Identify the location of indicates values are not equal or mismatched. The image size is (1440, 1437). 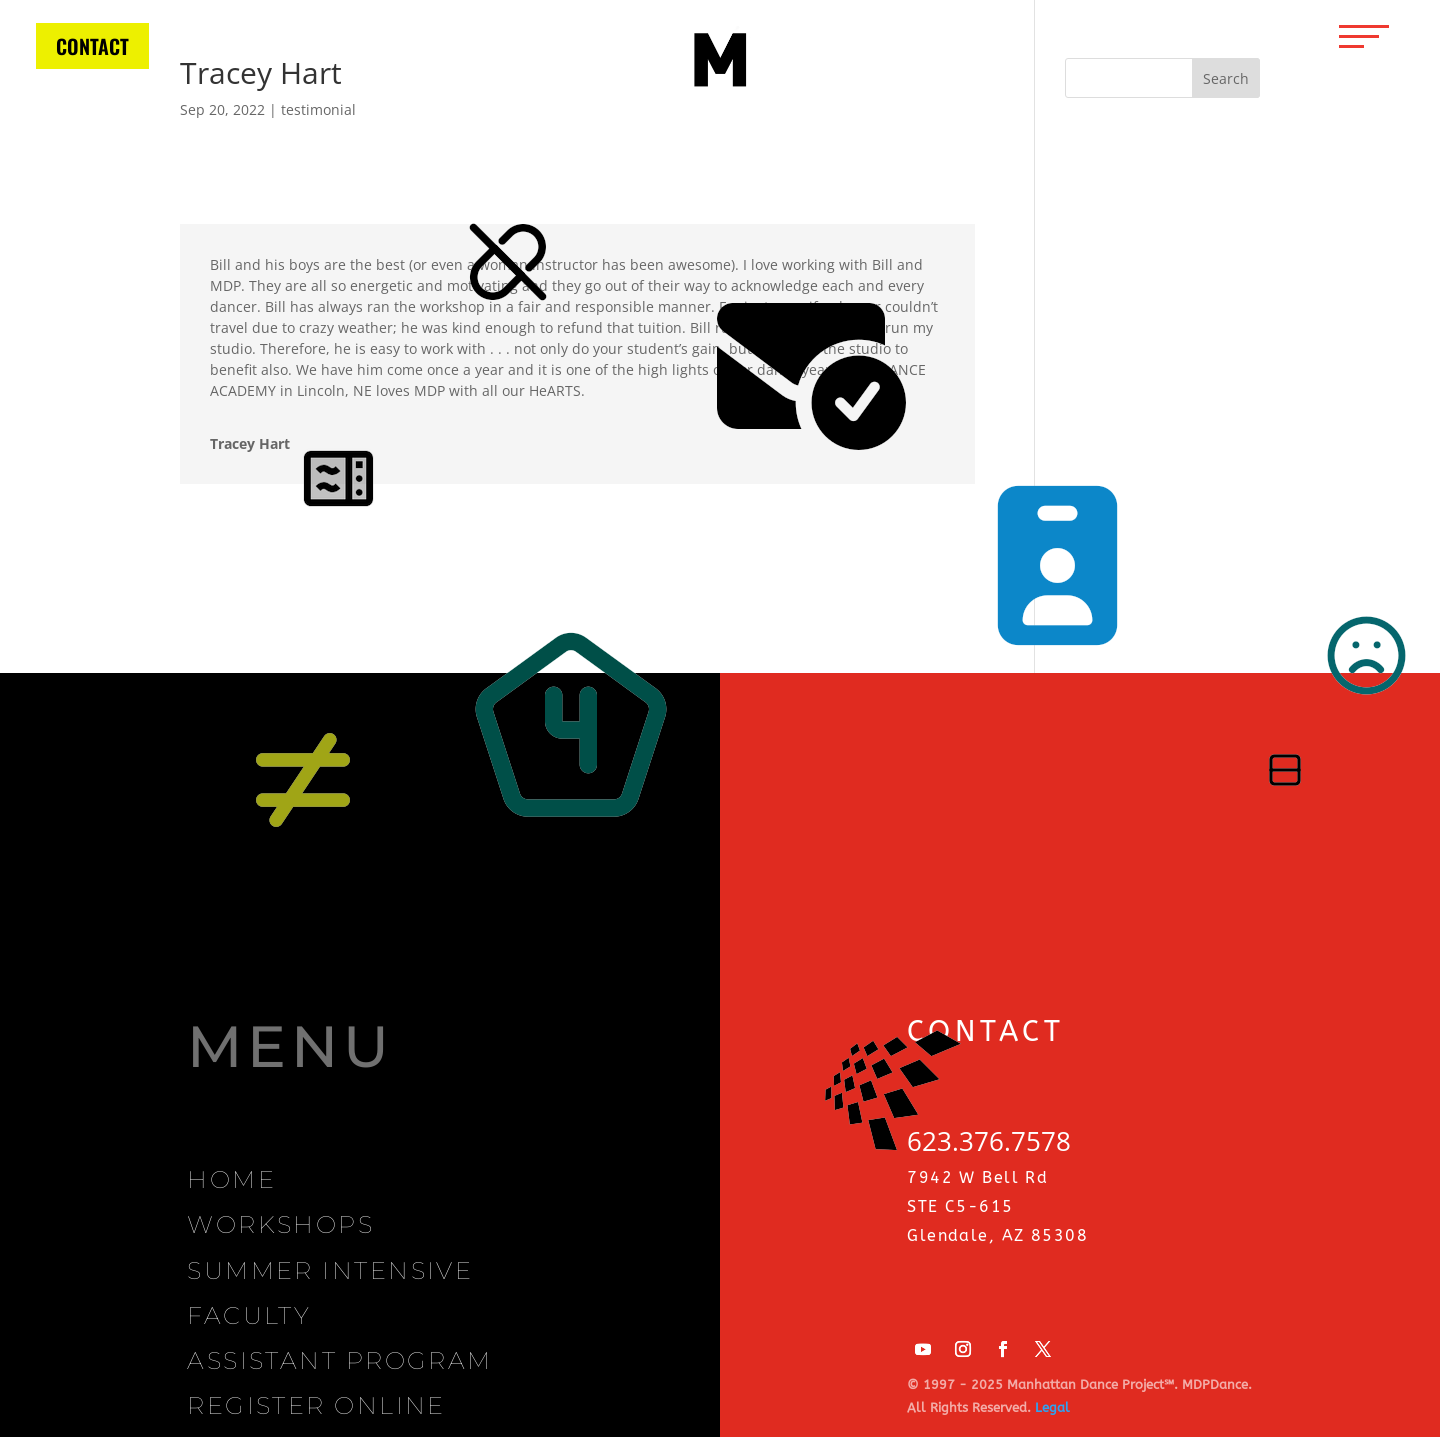
(303, 780).